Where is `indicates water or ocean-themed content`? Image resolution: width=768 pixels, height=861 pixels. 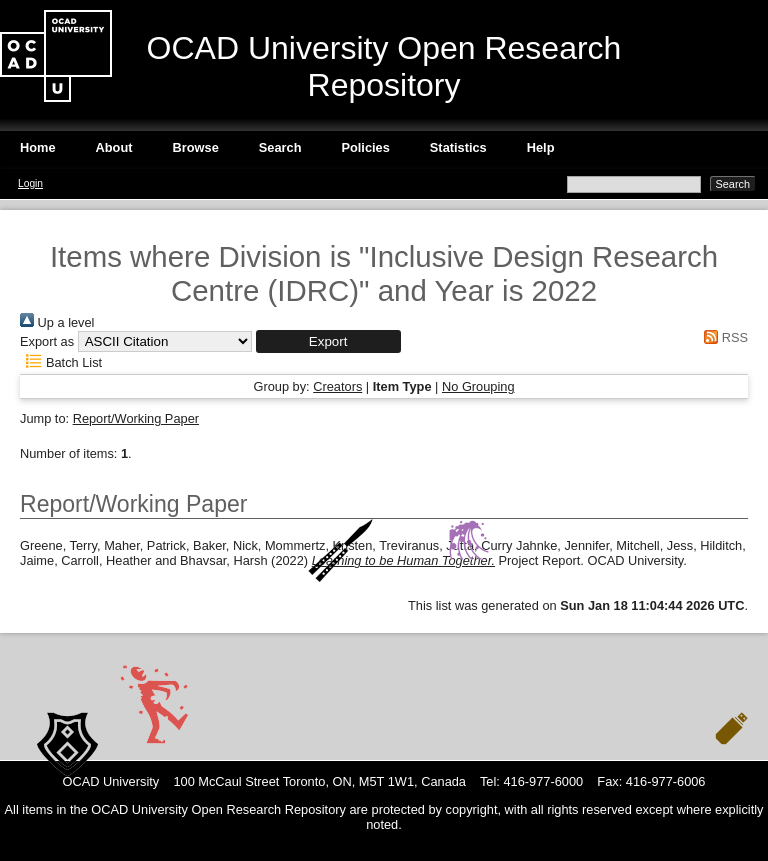
indicates water or ocean-themed content is located at coordinates (469, 540).